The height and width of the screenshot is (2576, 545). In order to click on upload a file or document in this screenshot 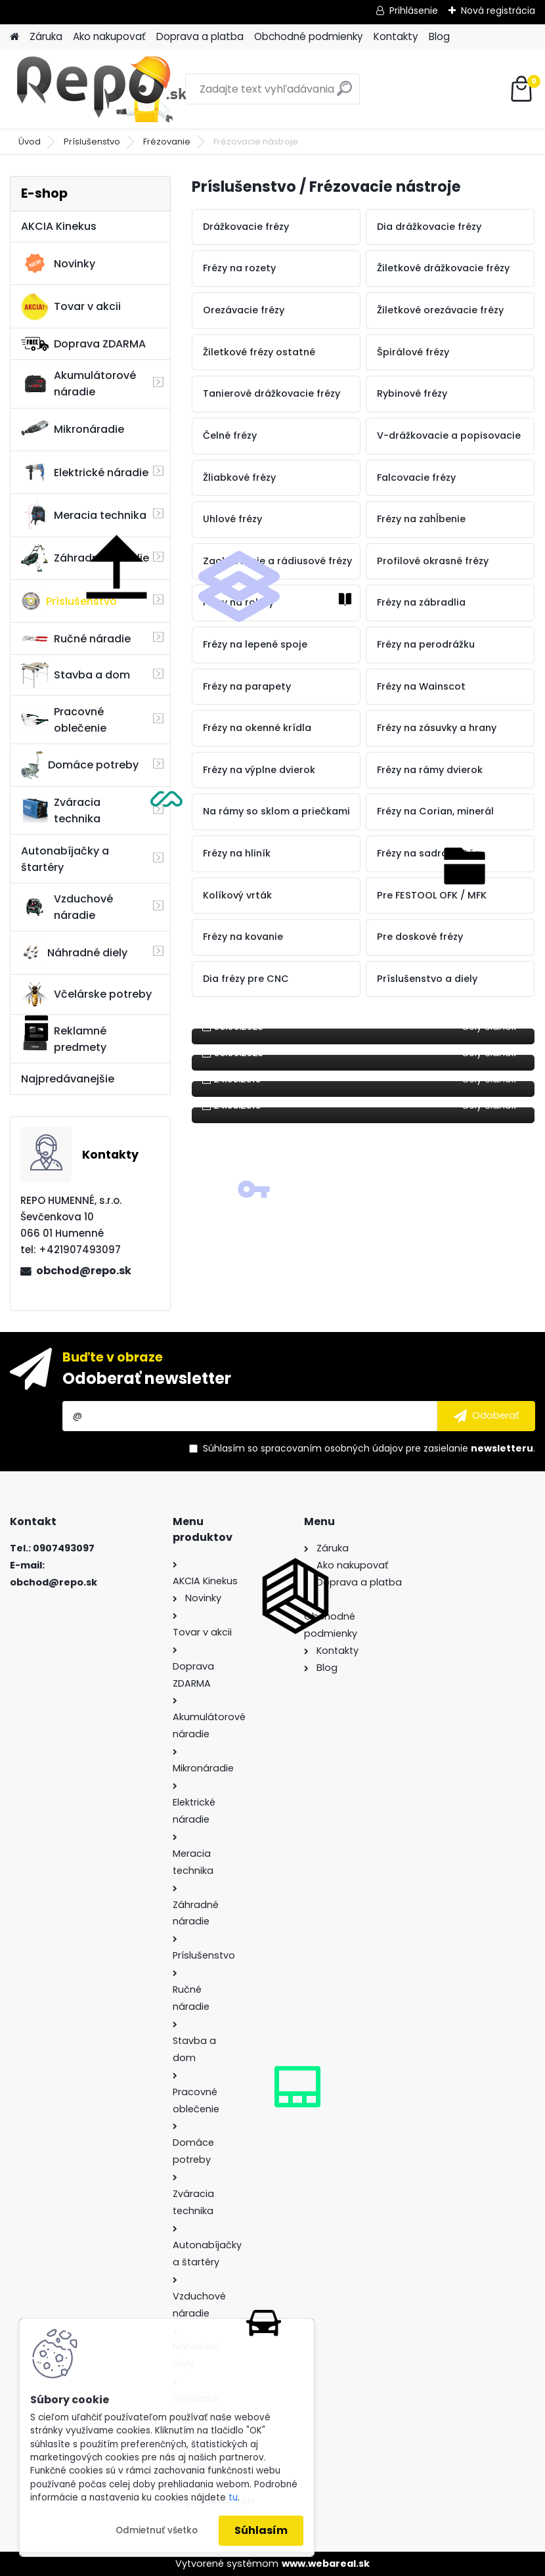, I will do `click(116, 568)`.